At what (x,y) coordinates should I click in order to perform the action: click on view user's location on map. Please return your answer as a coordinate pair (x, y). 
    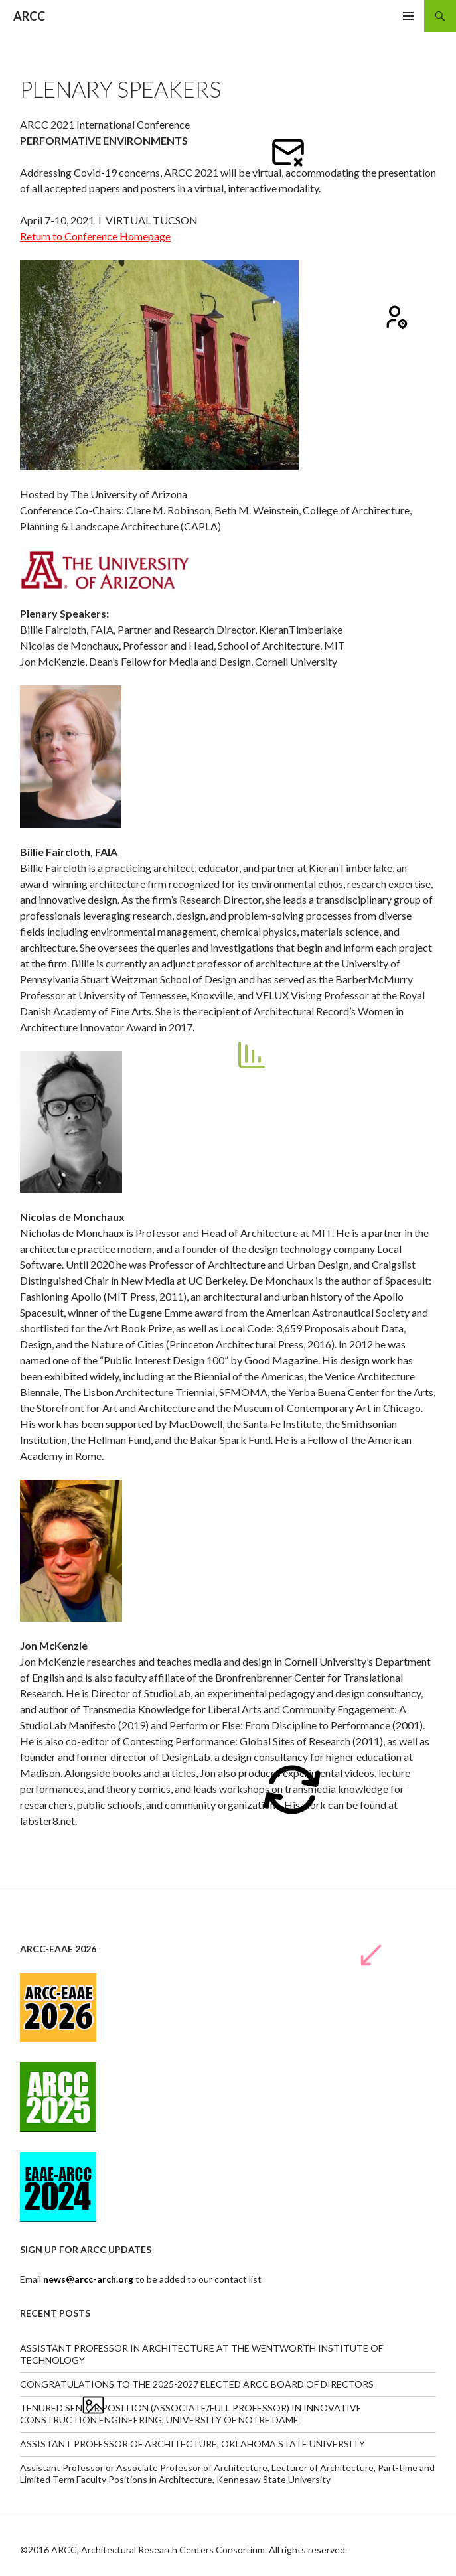
    Looking at the image, I should click on (394, 317).